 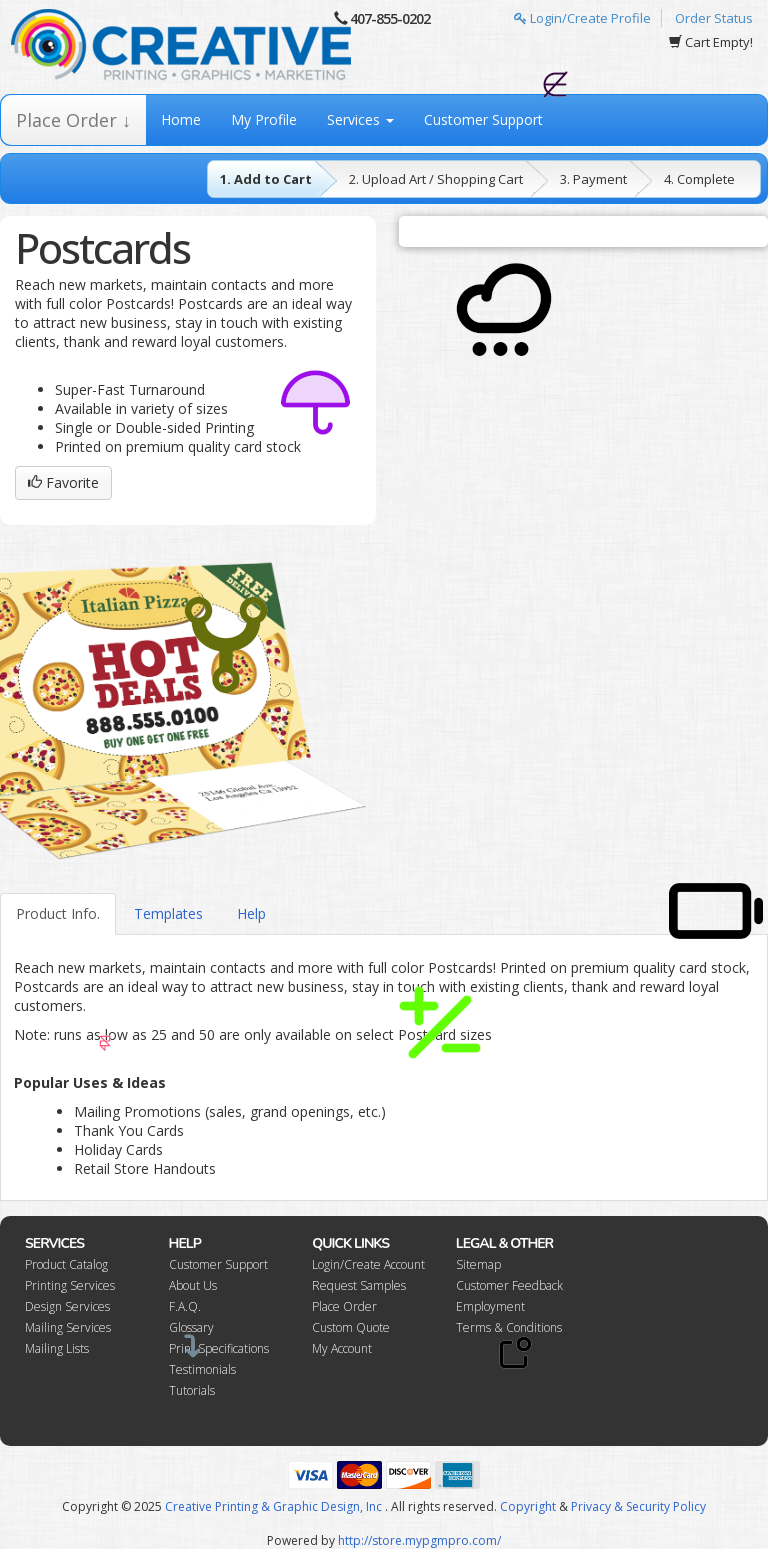 What do you see at coordinates (315, 402) in the screenshot?
I see `indicates weather protection or rain forecast` at bounding box center [315, 402].